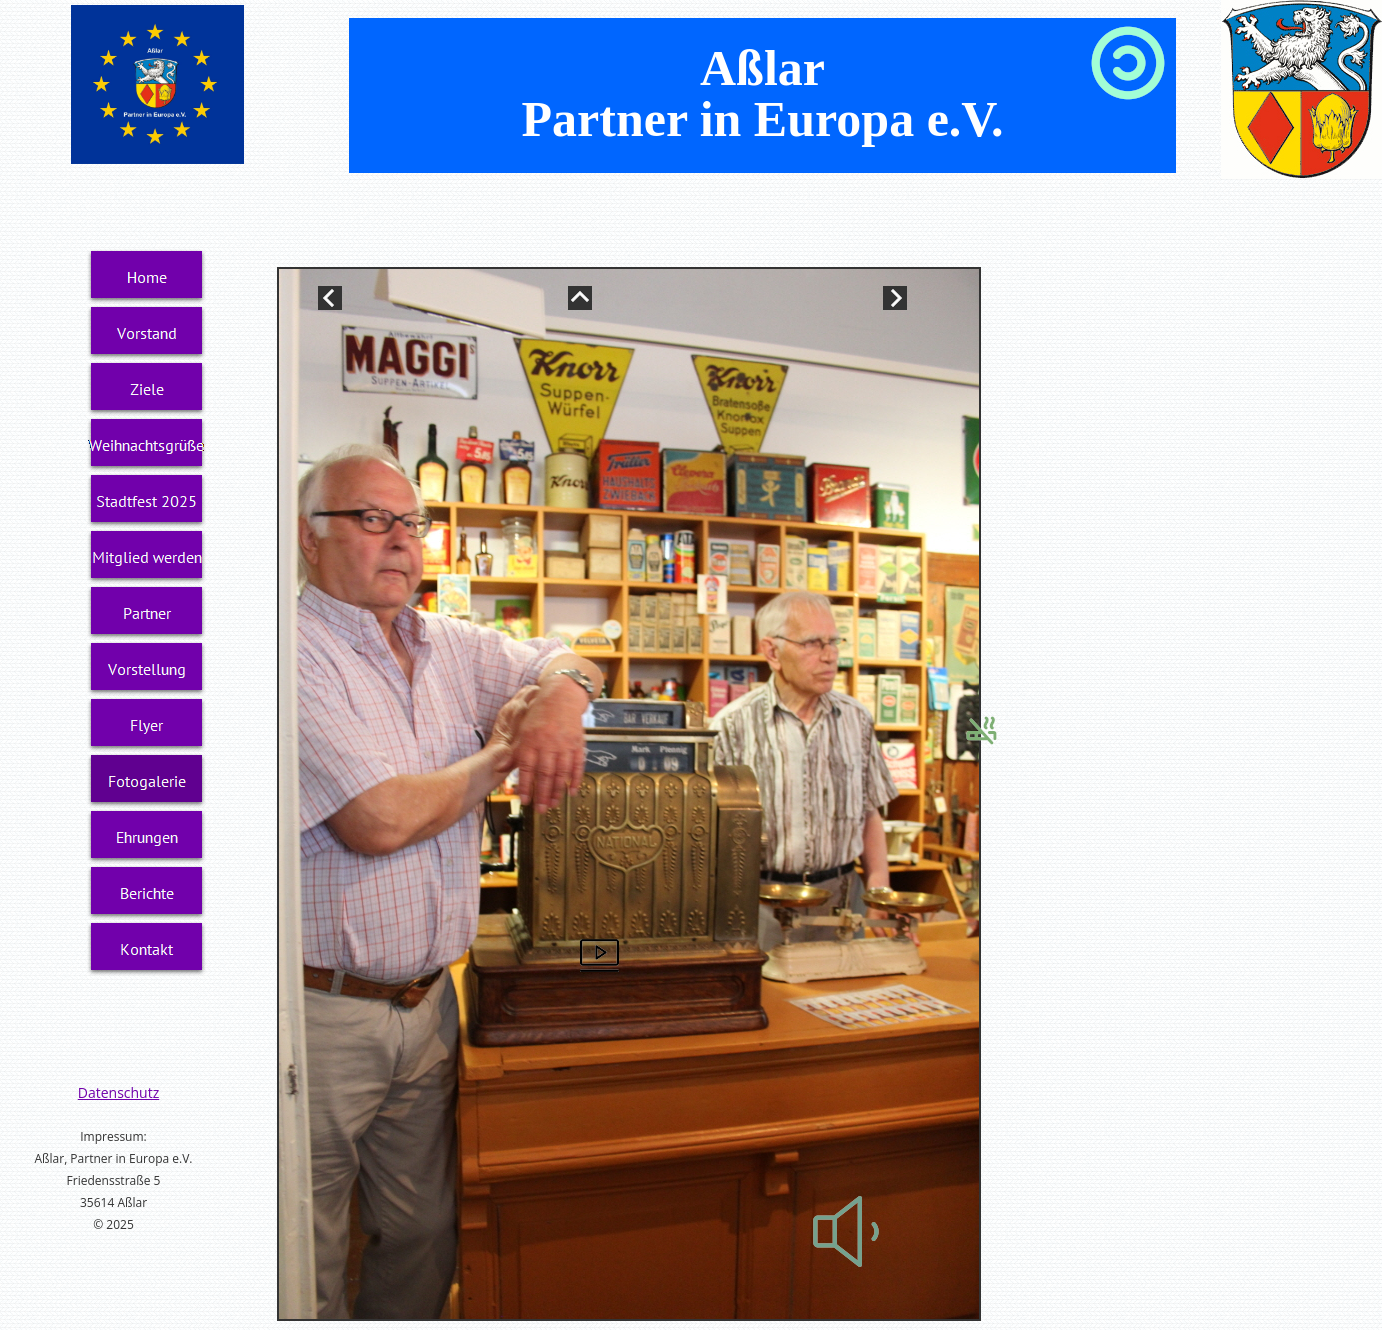 This screenshot has width=1382, height=1330. Describe the element at coordinates (599, 955) in the screenshot. I see `play or watch a video` at that location.